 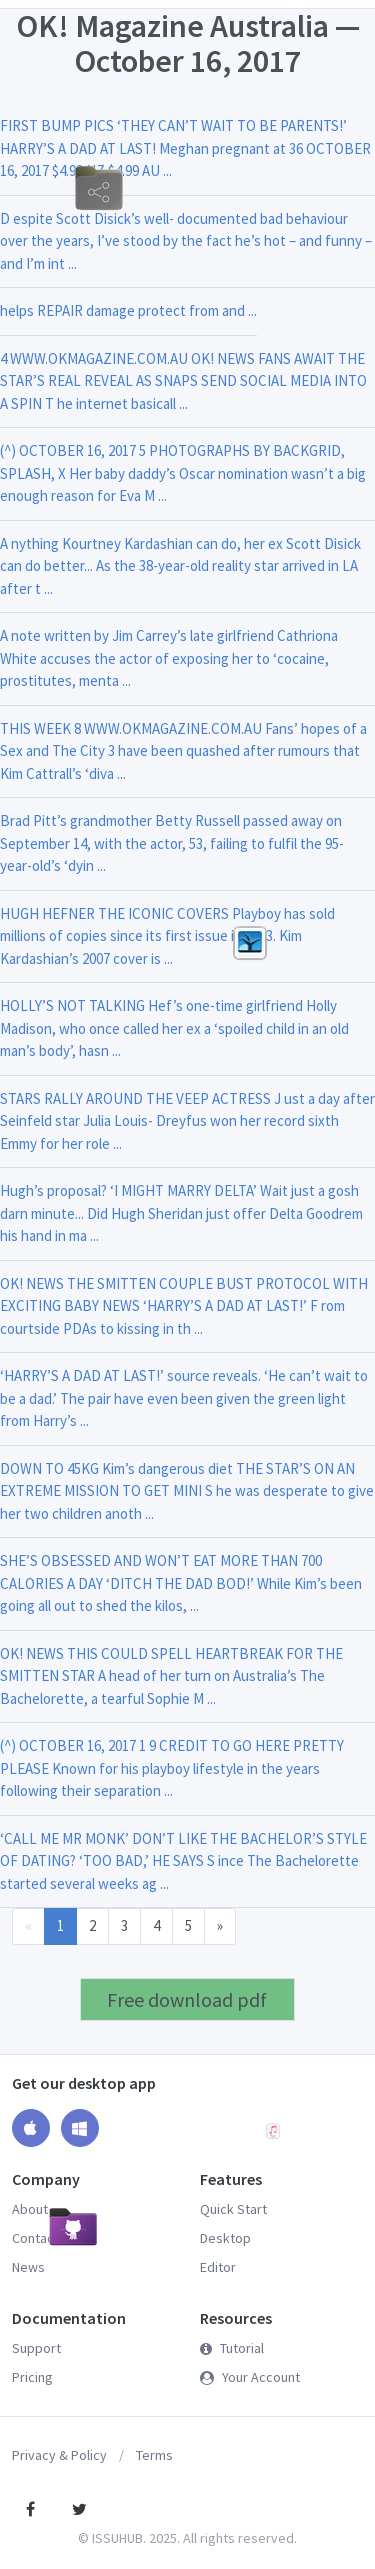 I want to click on open shotwell photo manager, so click(x=250, y=943).